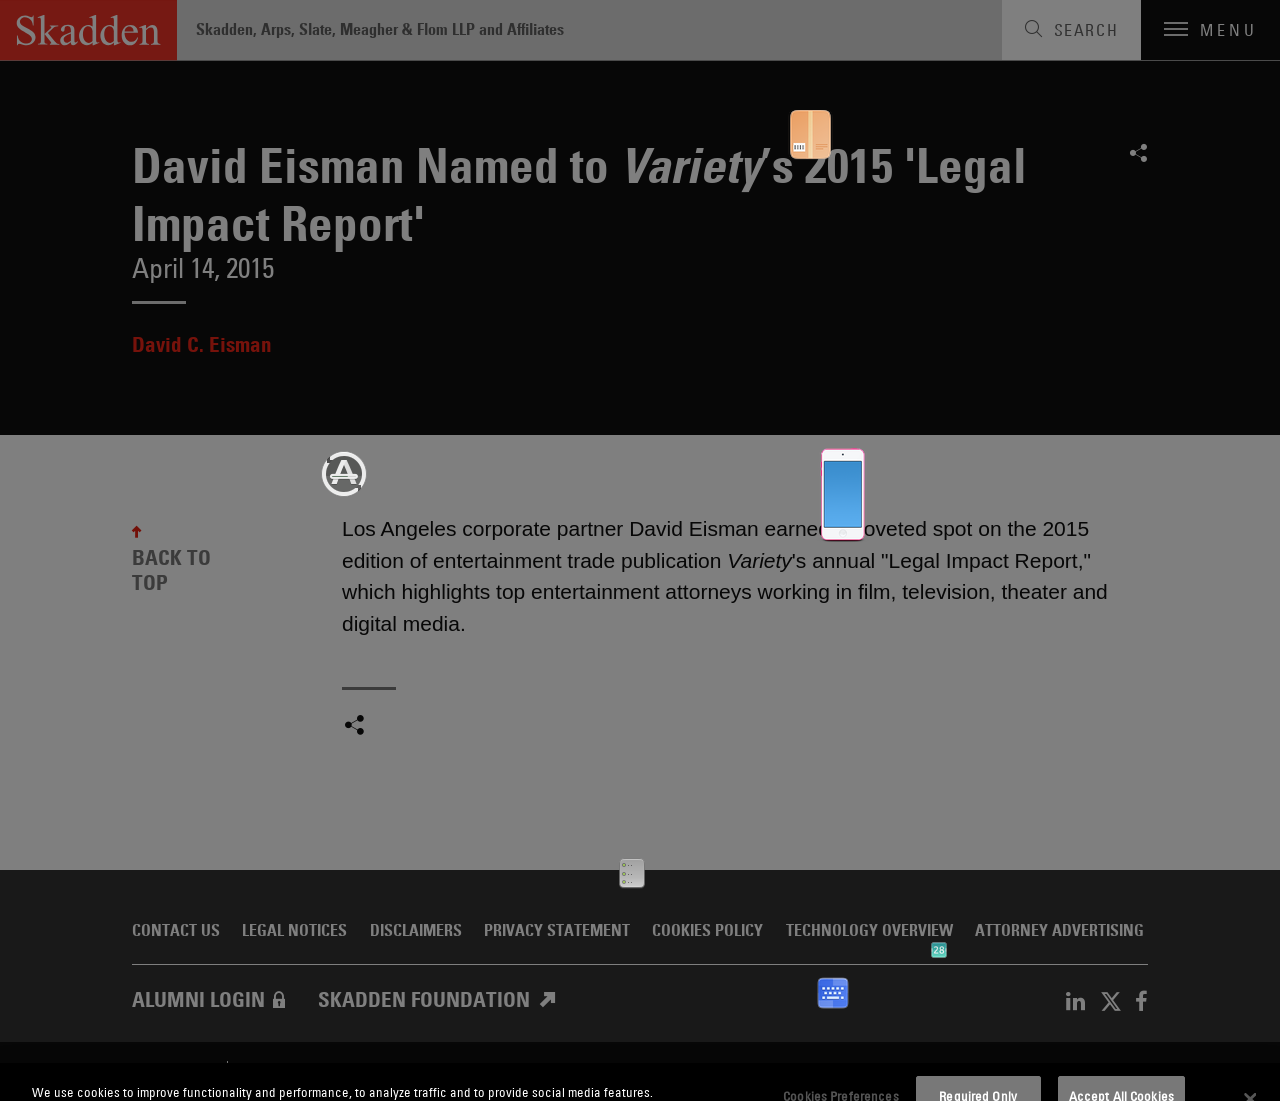 The image size is (1280, 1101). Describe the element at coordinates (833, 993) in the screenshot. I see `access peripheral device settings` at that location.